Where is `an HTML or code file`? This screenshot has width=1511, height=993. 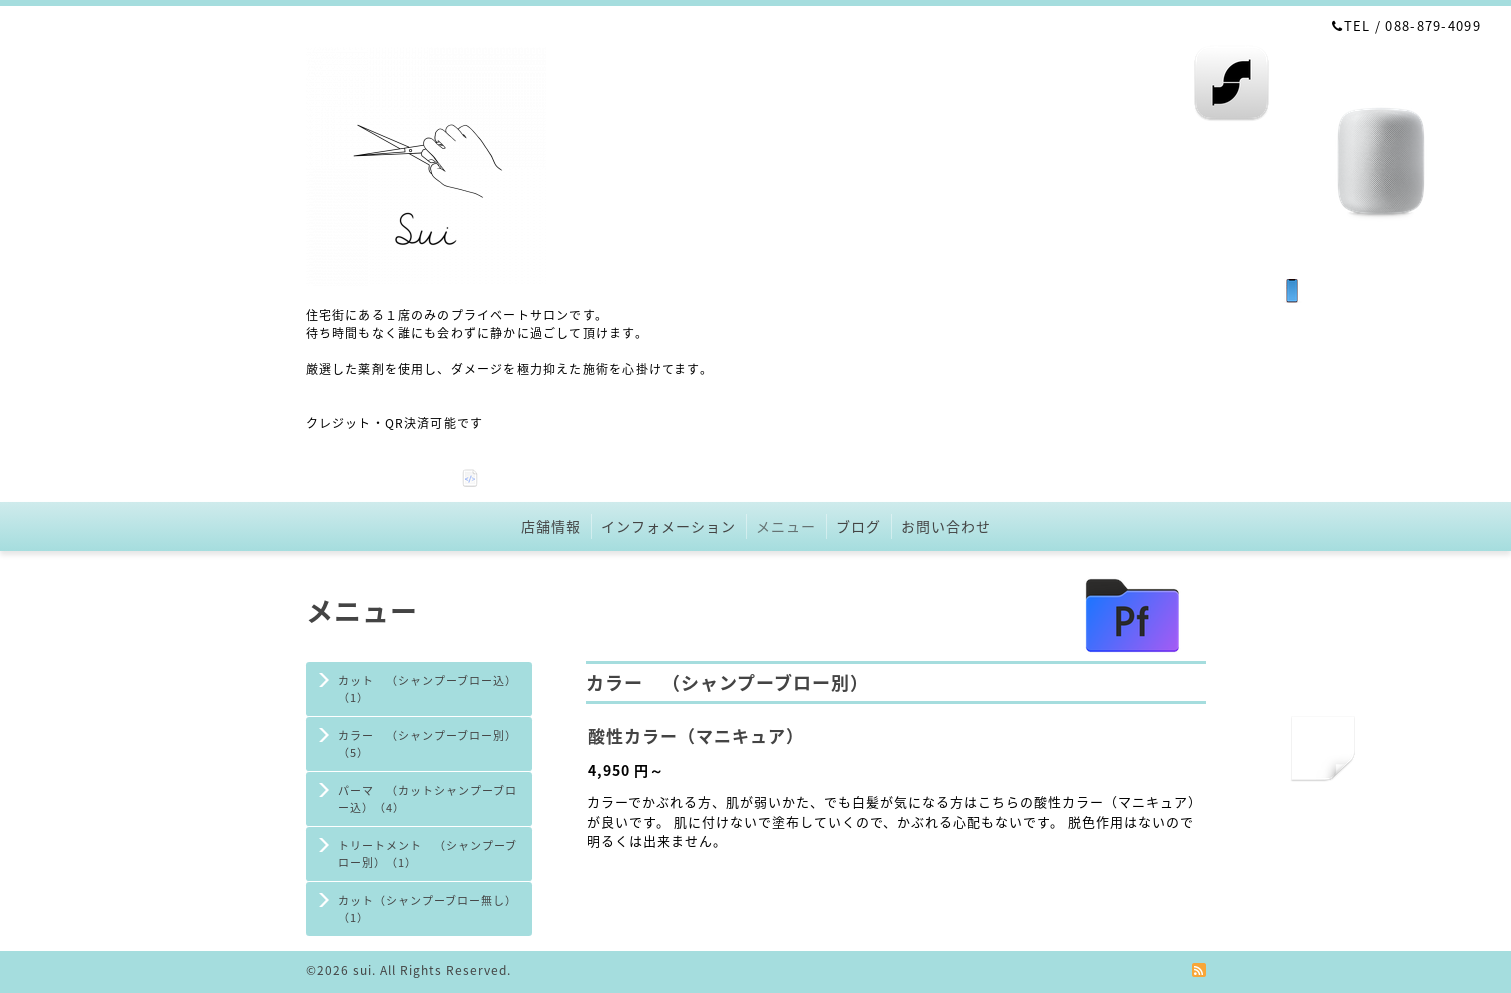 an HTML or code file is located at coordinates (470, 478).